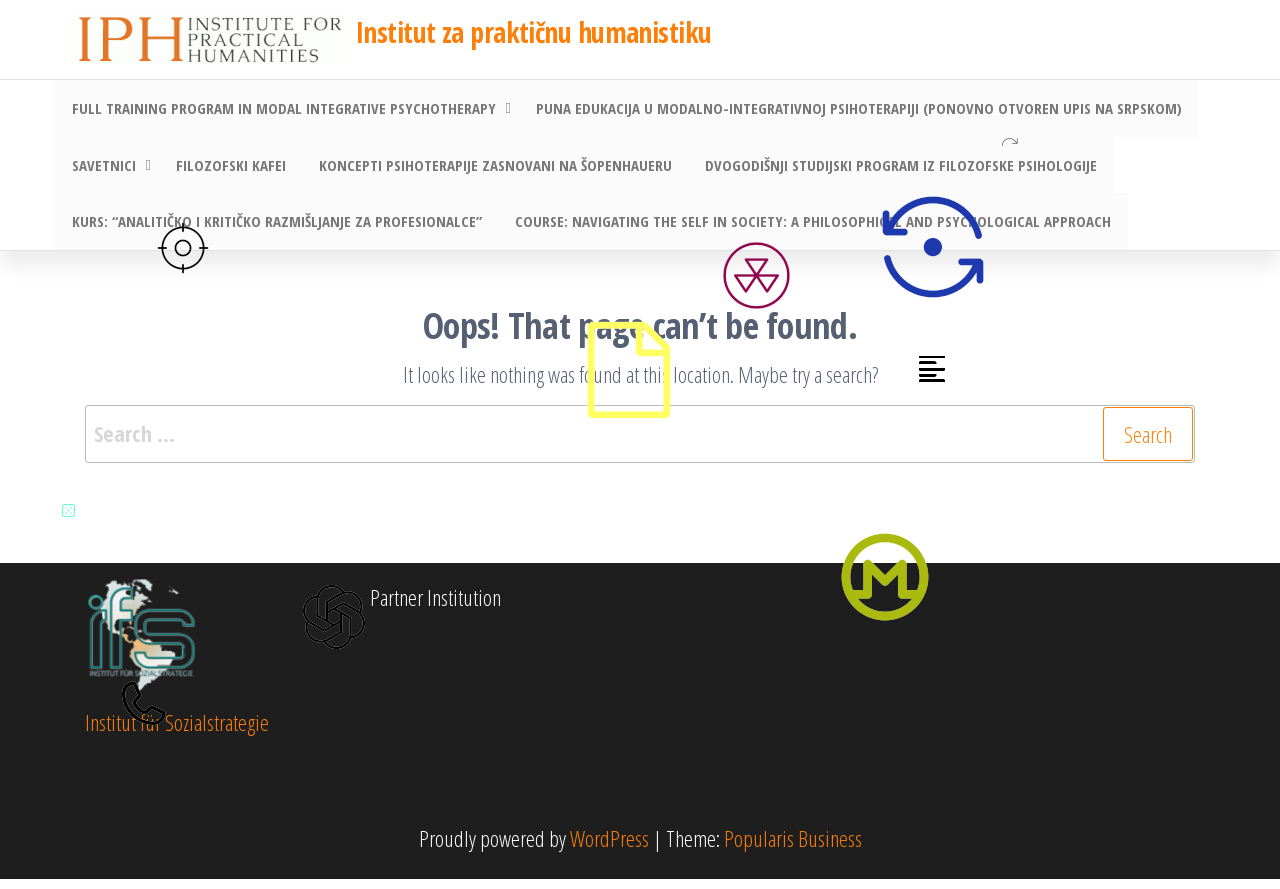 The height and width of the screenshot is (889, 1280). Describe the element at coordinates (933, 247) in the screenshot. I see `reopen a previously closed issue` at that location.